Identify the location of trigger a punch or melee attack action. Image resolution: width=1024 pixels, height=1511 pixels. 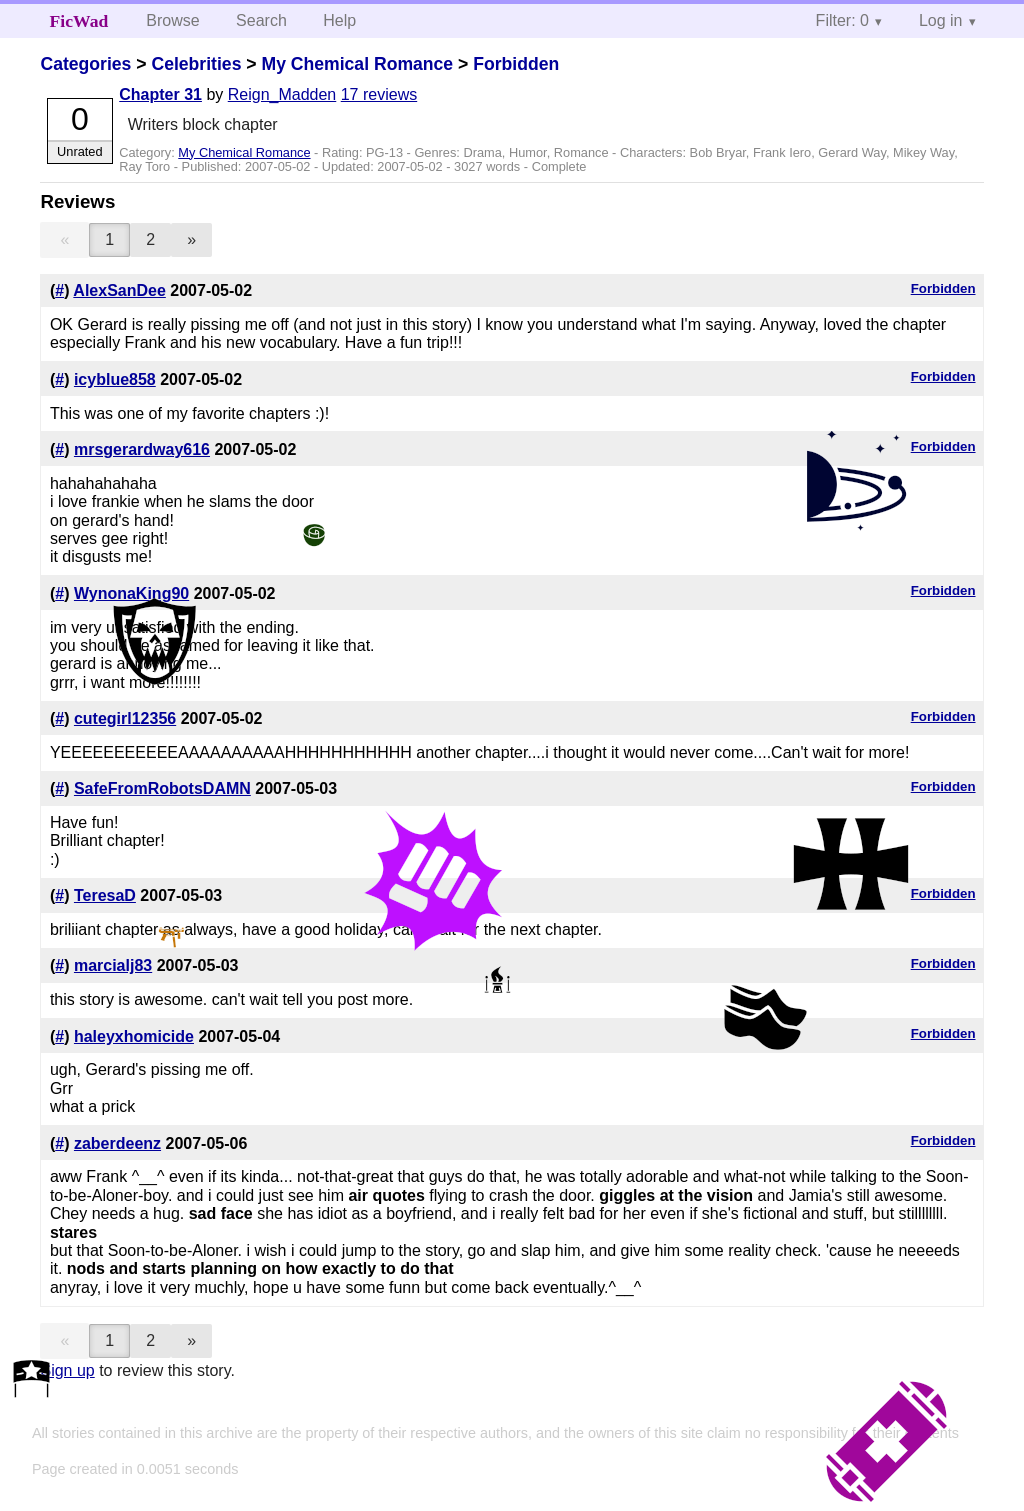
(434, 879).